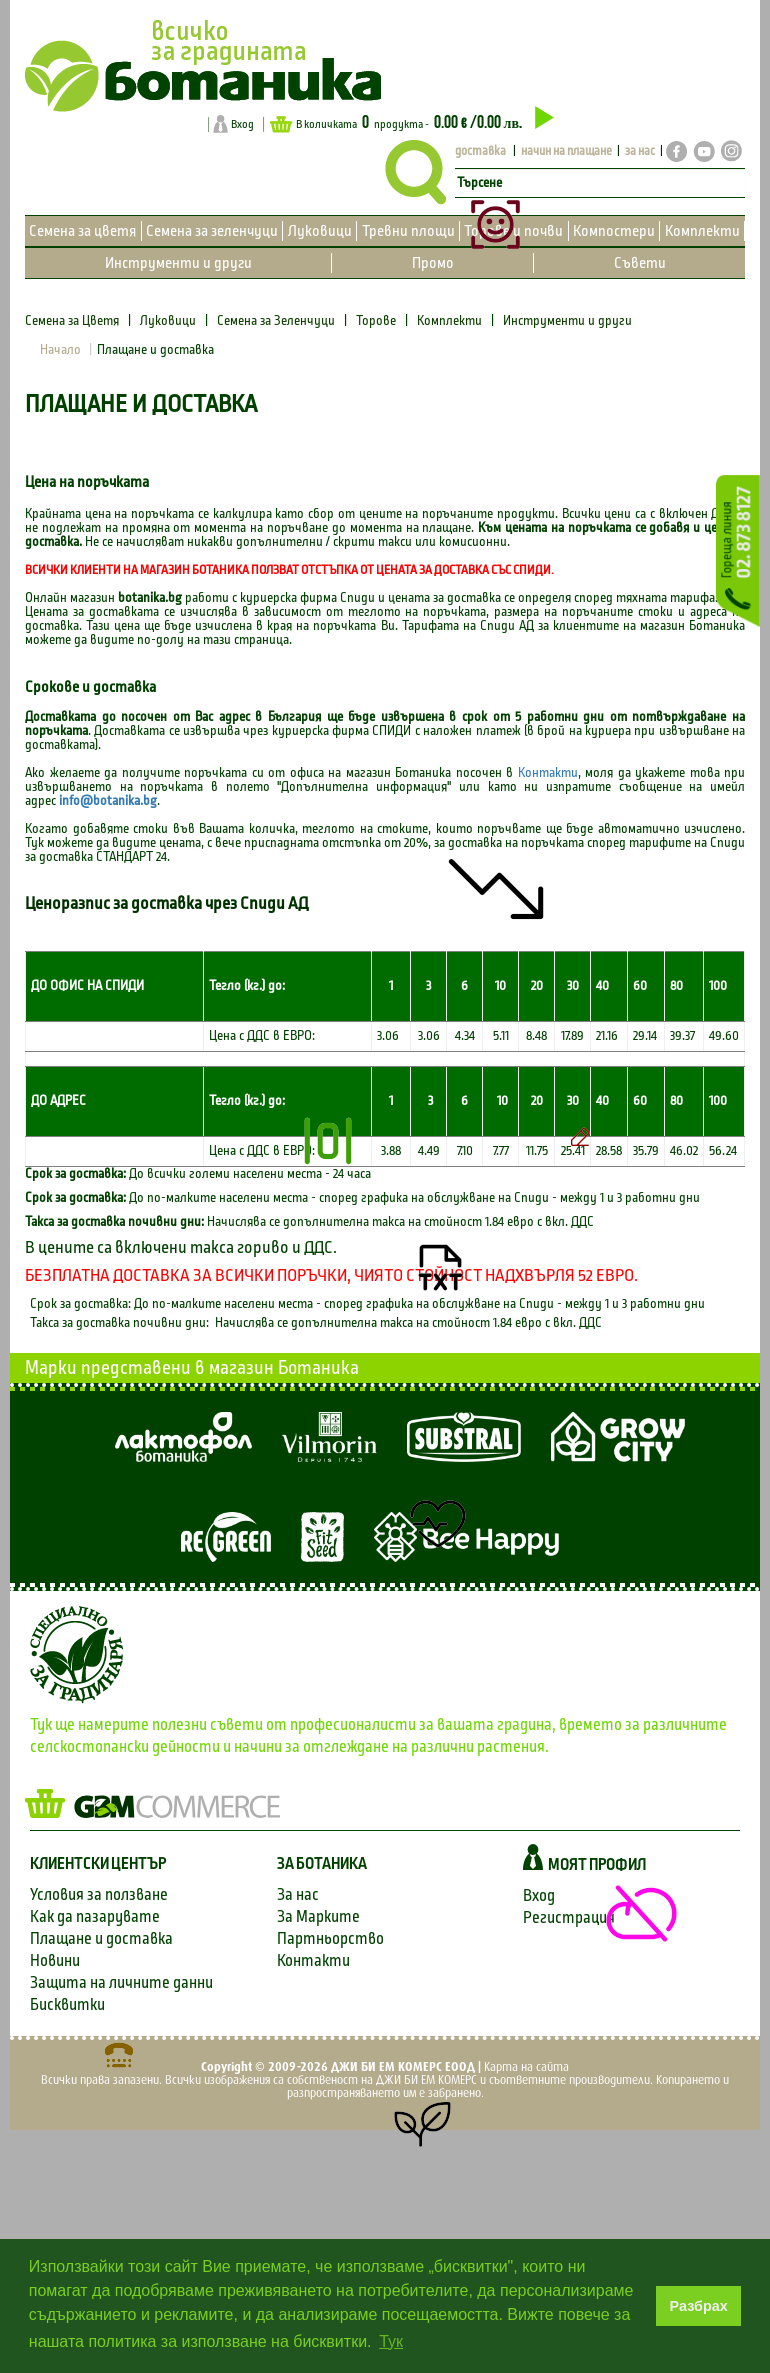 This screenshot has height=2373, width=770. I want to click on indicates a downward trend or decline in metrics, so click(496, 889).